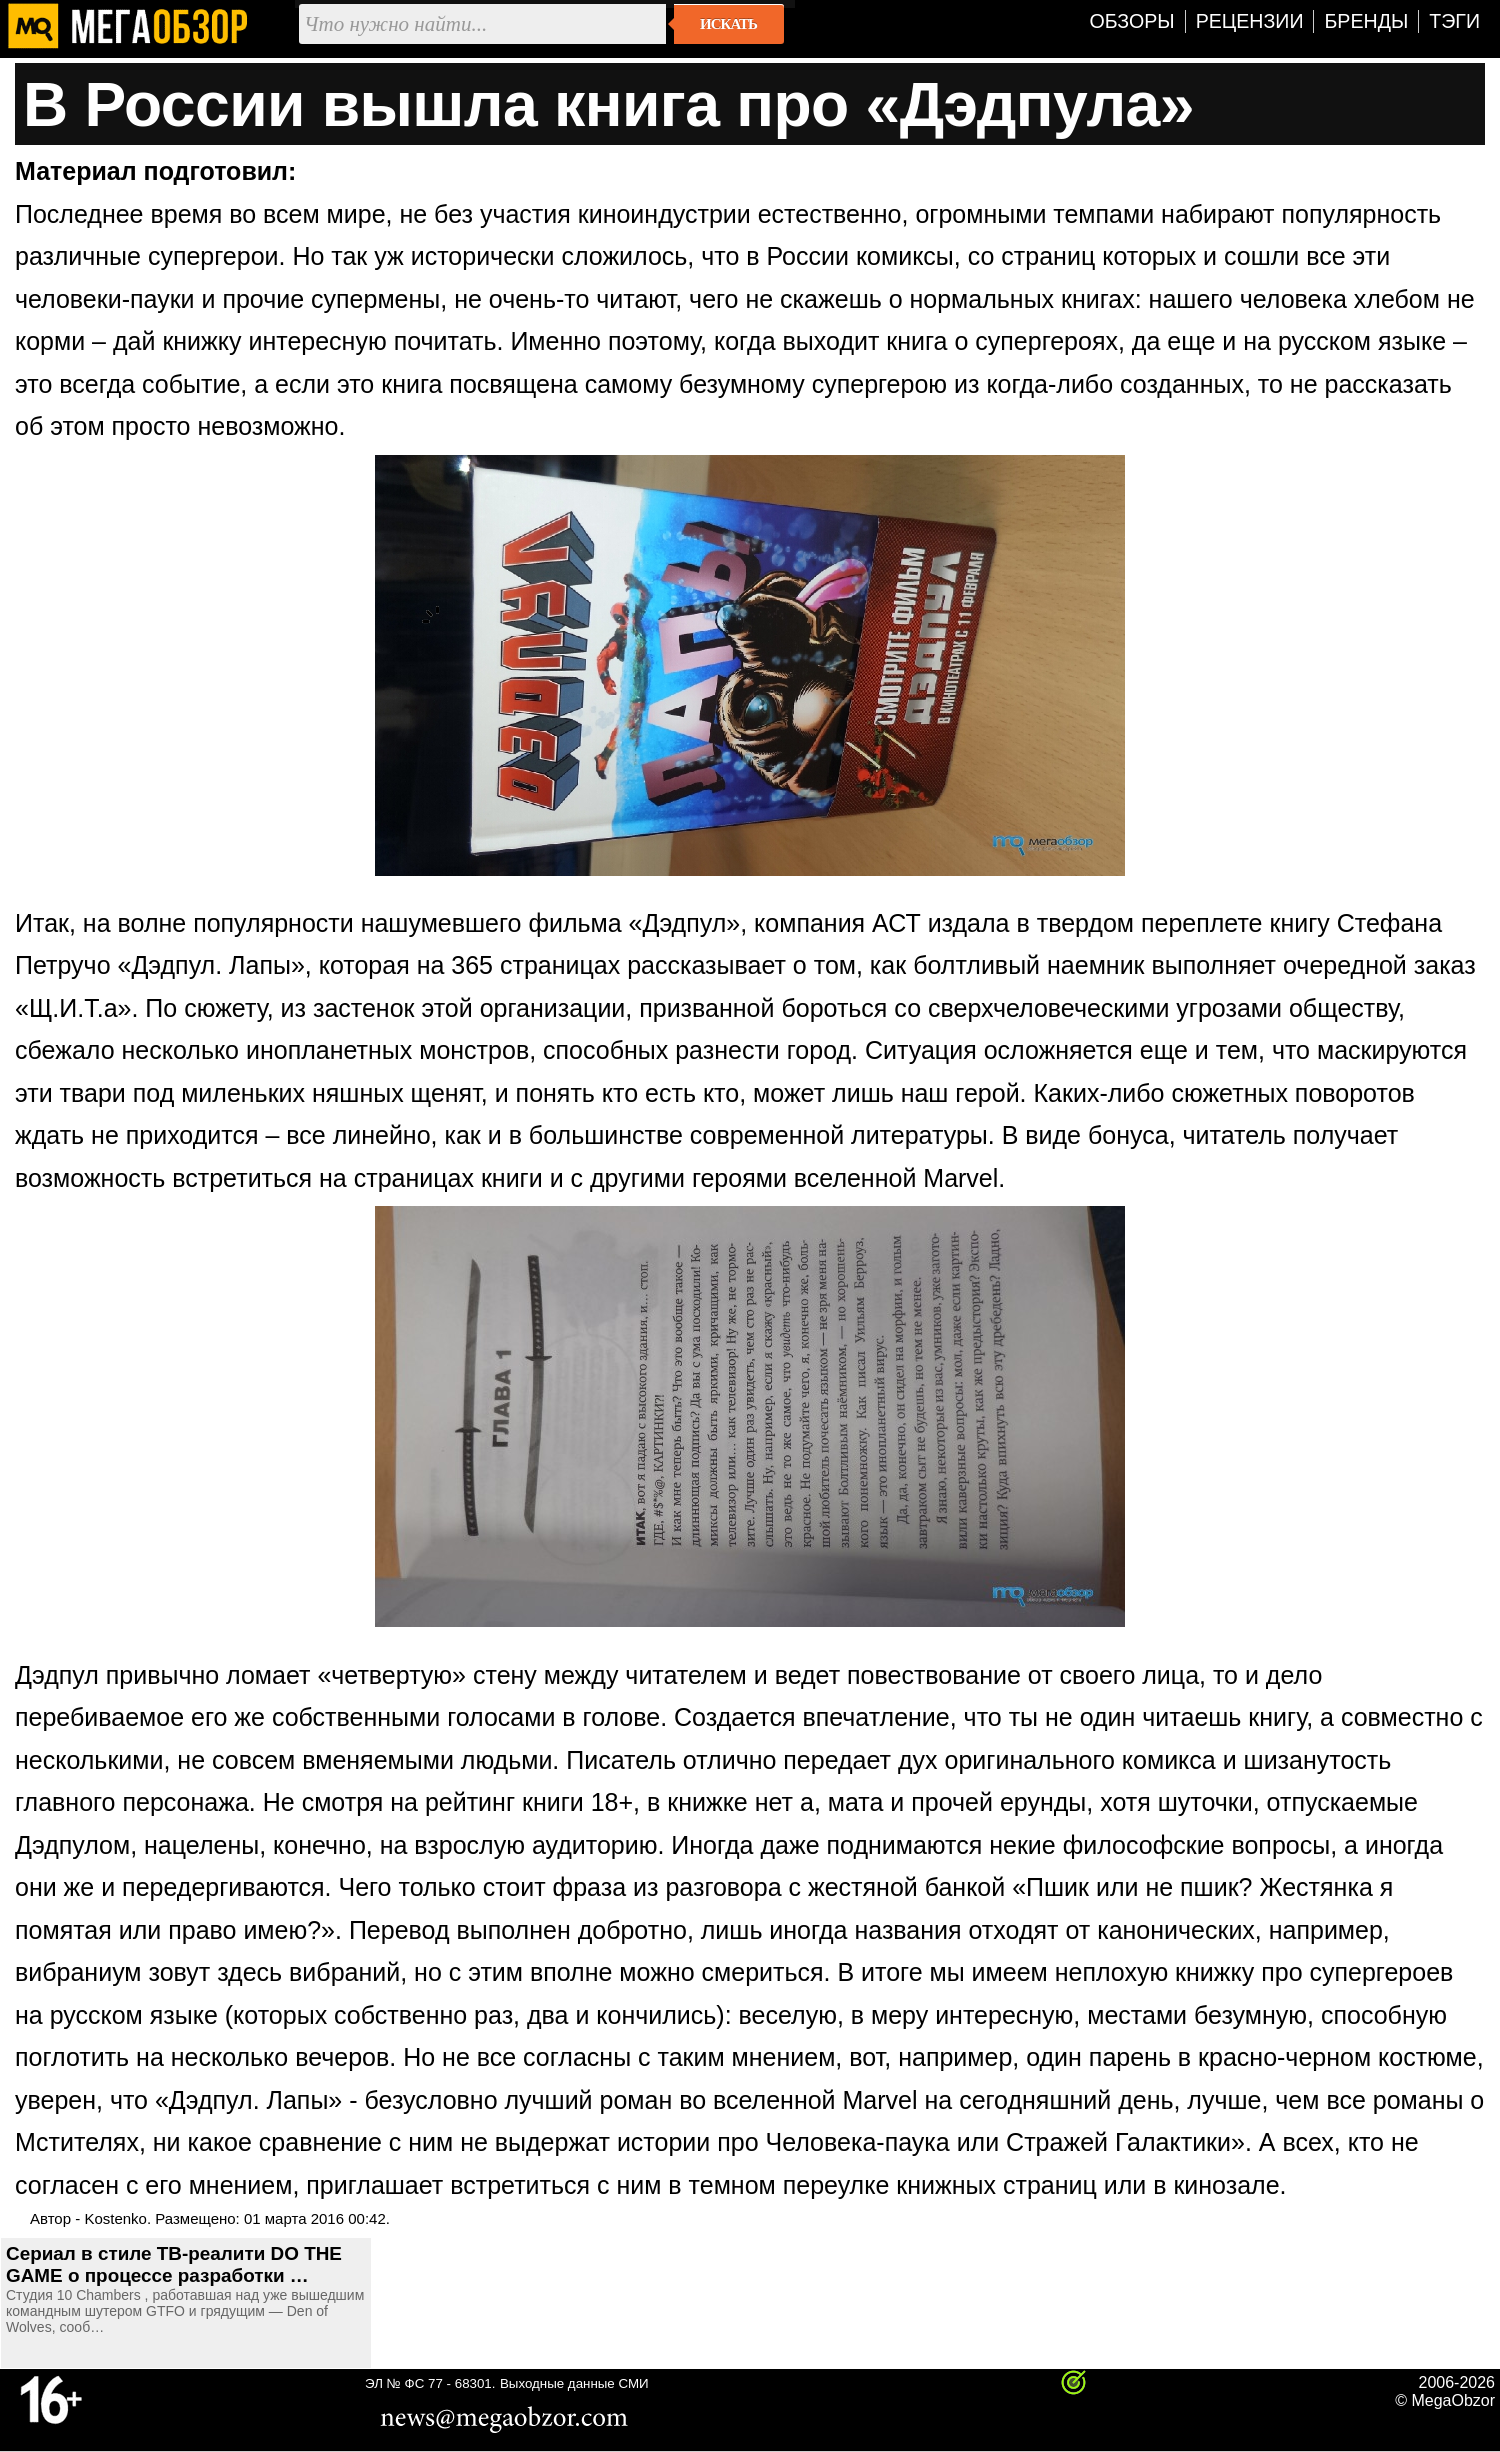 The height and width of the screenshot is (2452, 1500). I want to click on set a goal or target, so click(1073, 2382).